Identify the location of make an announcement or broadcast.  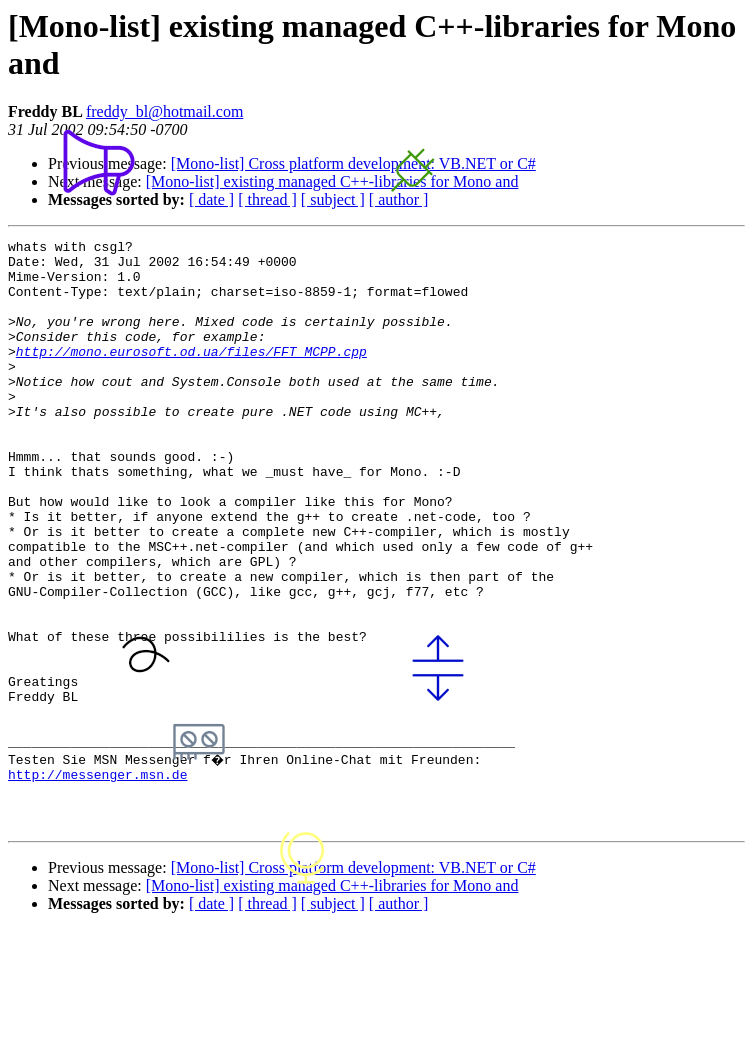
(95, 164).